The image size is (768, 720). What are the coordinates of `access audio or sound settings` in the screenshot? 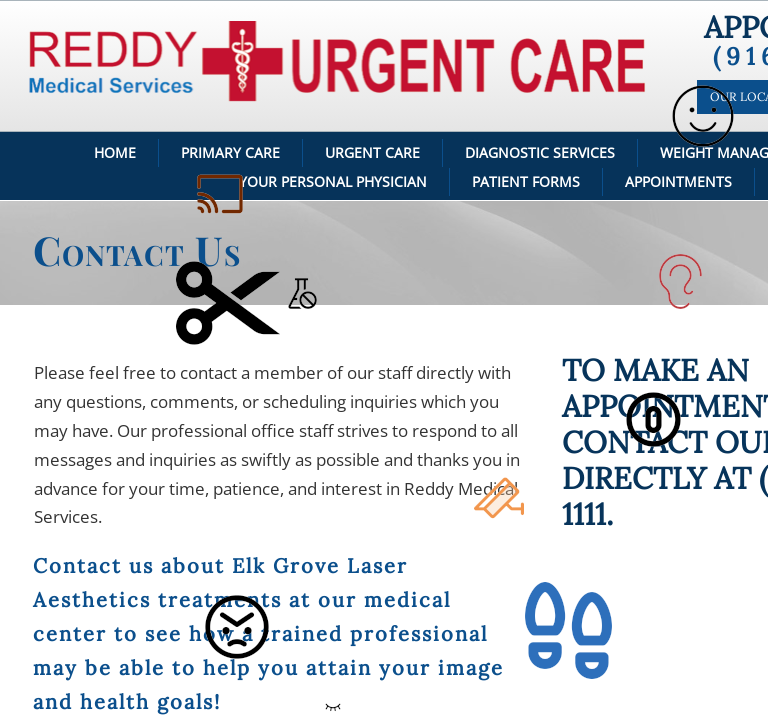 It's located at (680, 281).